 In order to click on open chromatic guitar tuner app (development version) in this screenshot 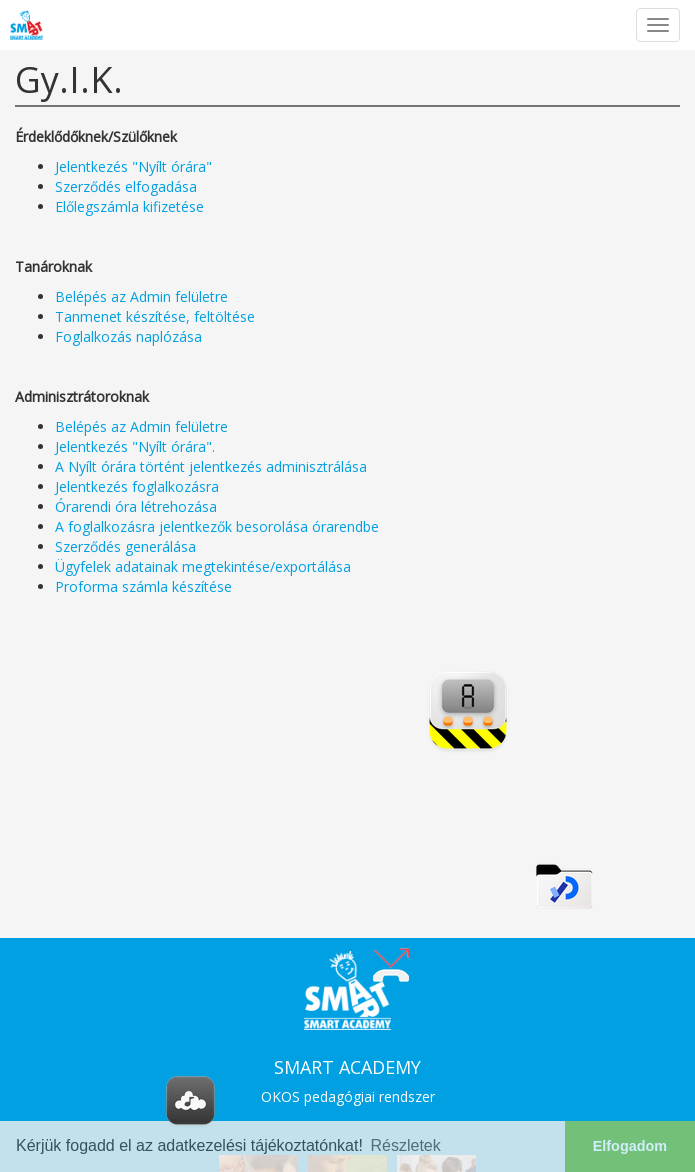, I will do `click(468, 710)`.